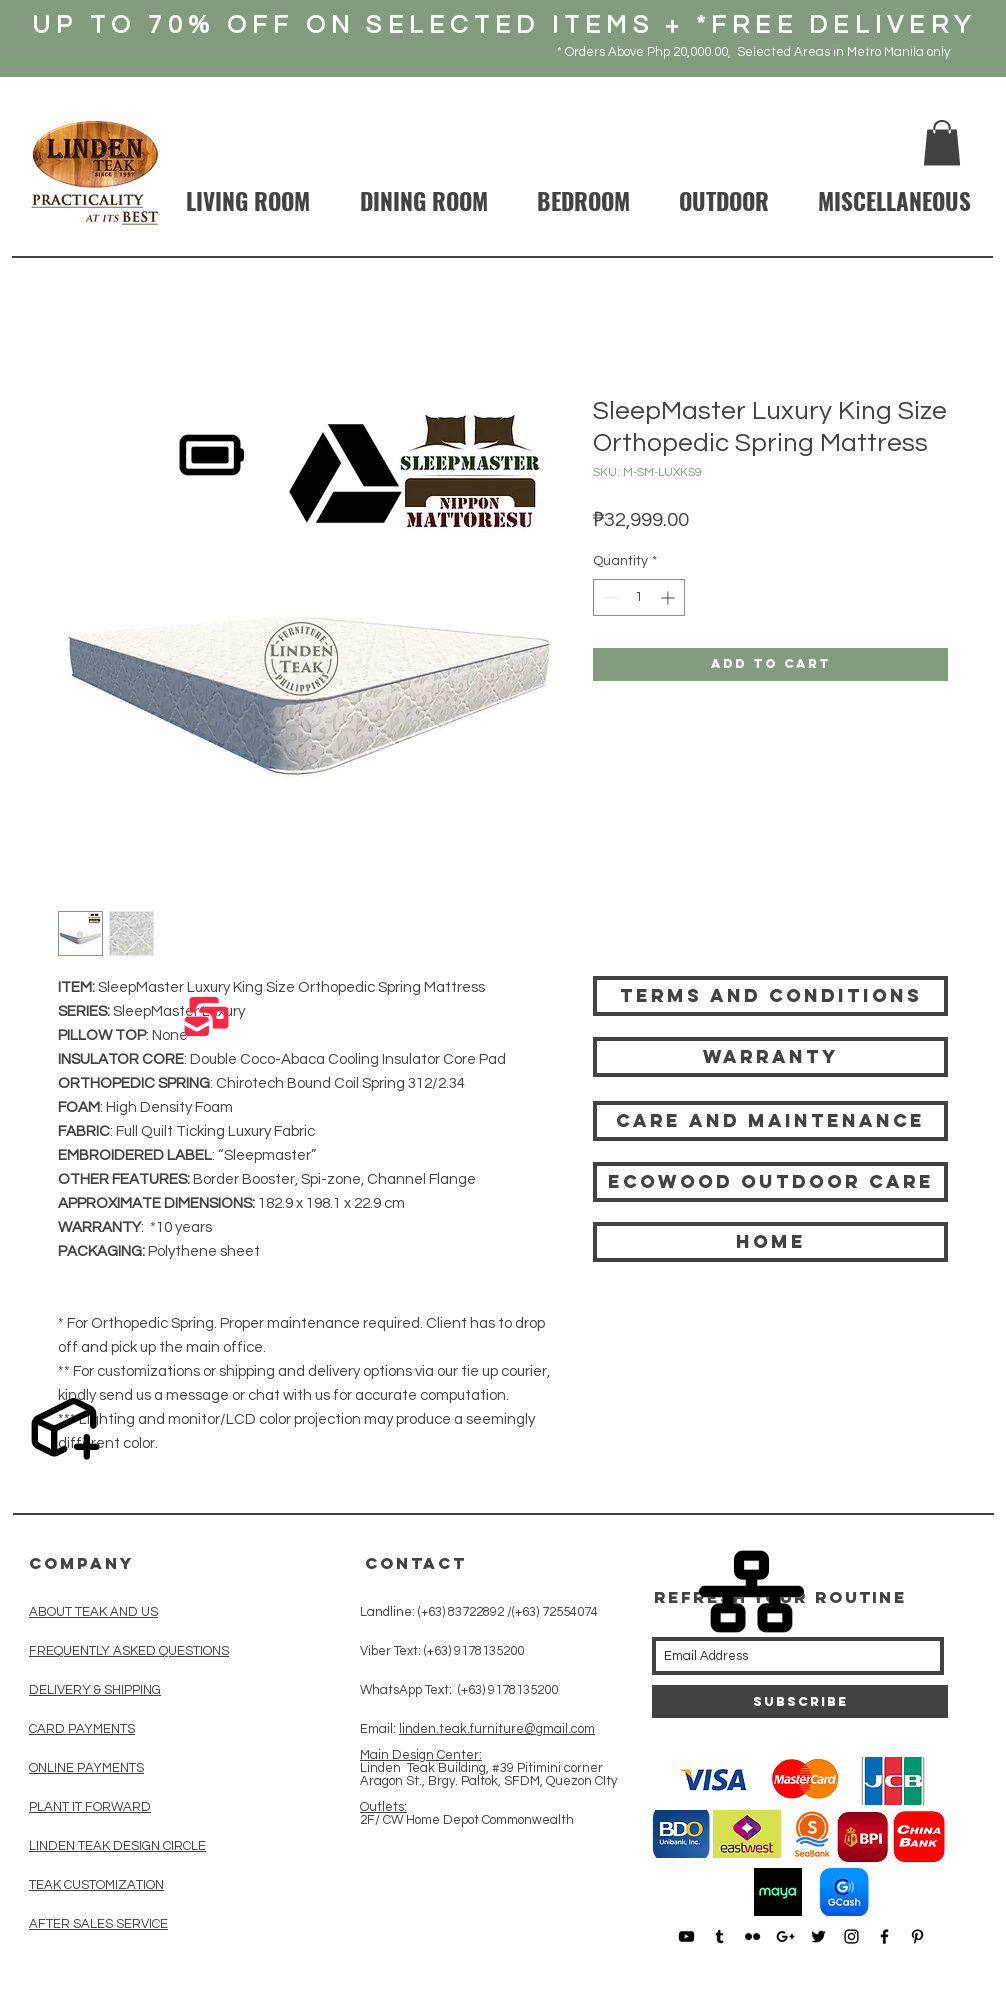 This screenshot has width=1006, height=2009. What do you see at coordinates (64, 1424) in the screenshot?
I see `add a new 3D object or shape` at bounding box center [64, 1424].